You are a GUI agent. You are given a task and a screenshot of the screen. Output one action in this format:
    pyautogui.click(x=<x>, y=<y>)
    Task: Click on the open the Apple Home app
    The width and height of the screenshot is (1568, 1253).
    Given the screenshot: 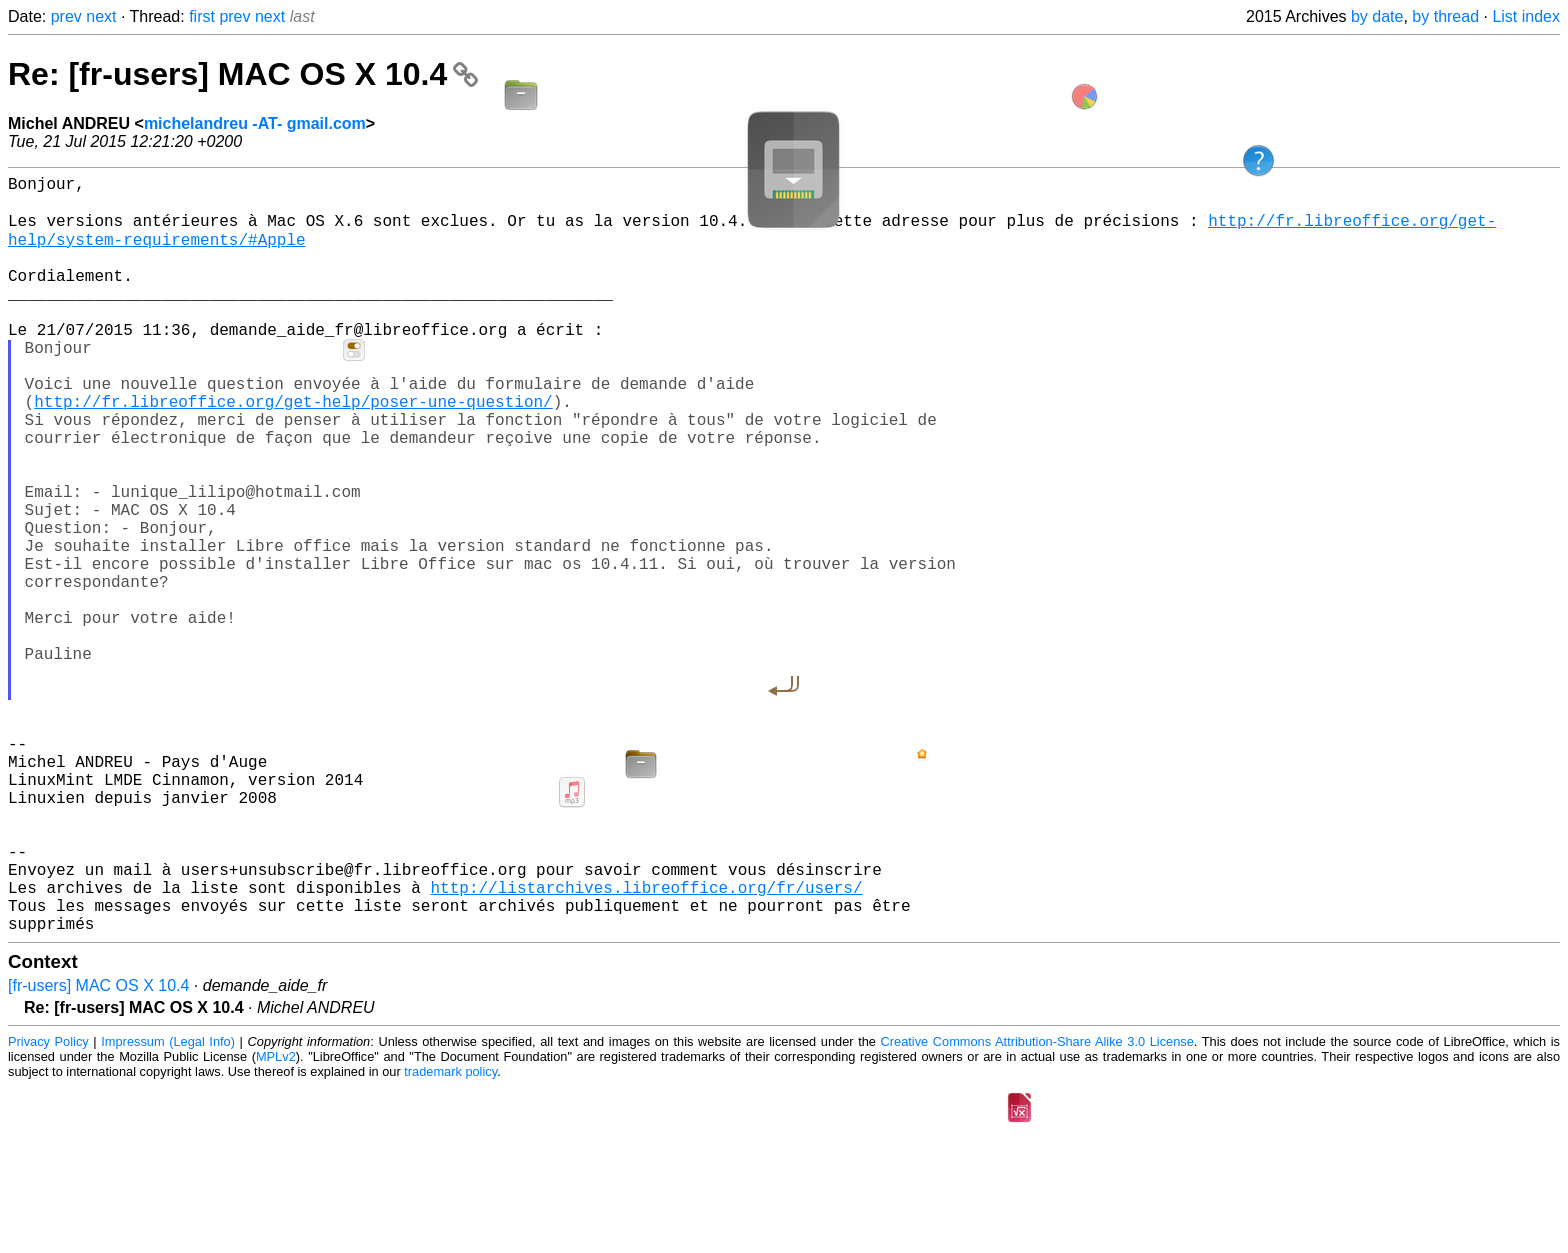 What is the action you would take?
    pyautogui.click(x=922, y=754)
    